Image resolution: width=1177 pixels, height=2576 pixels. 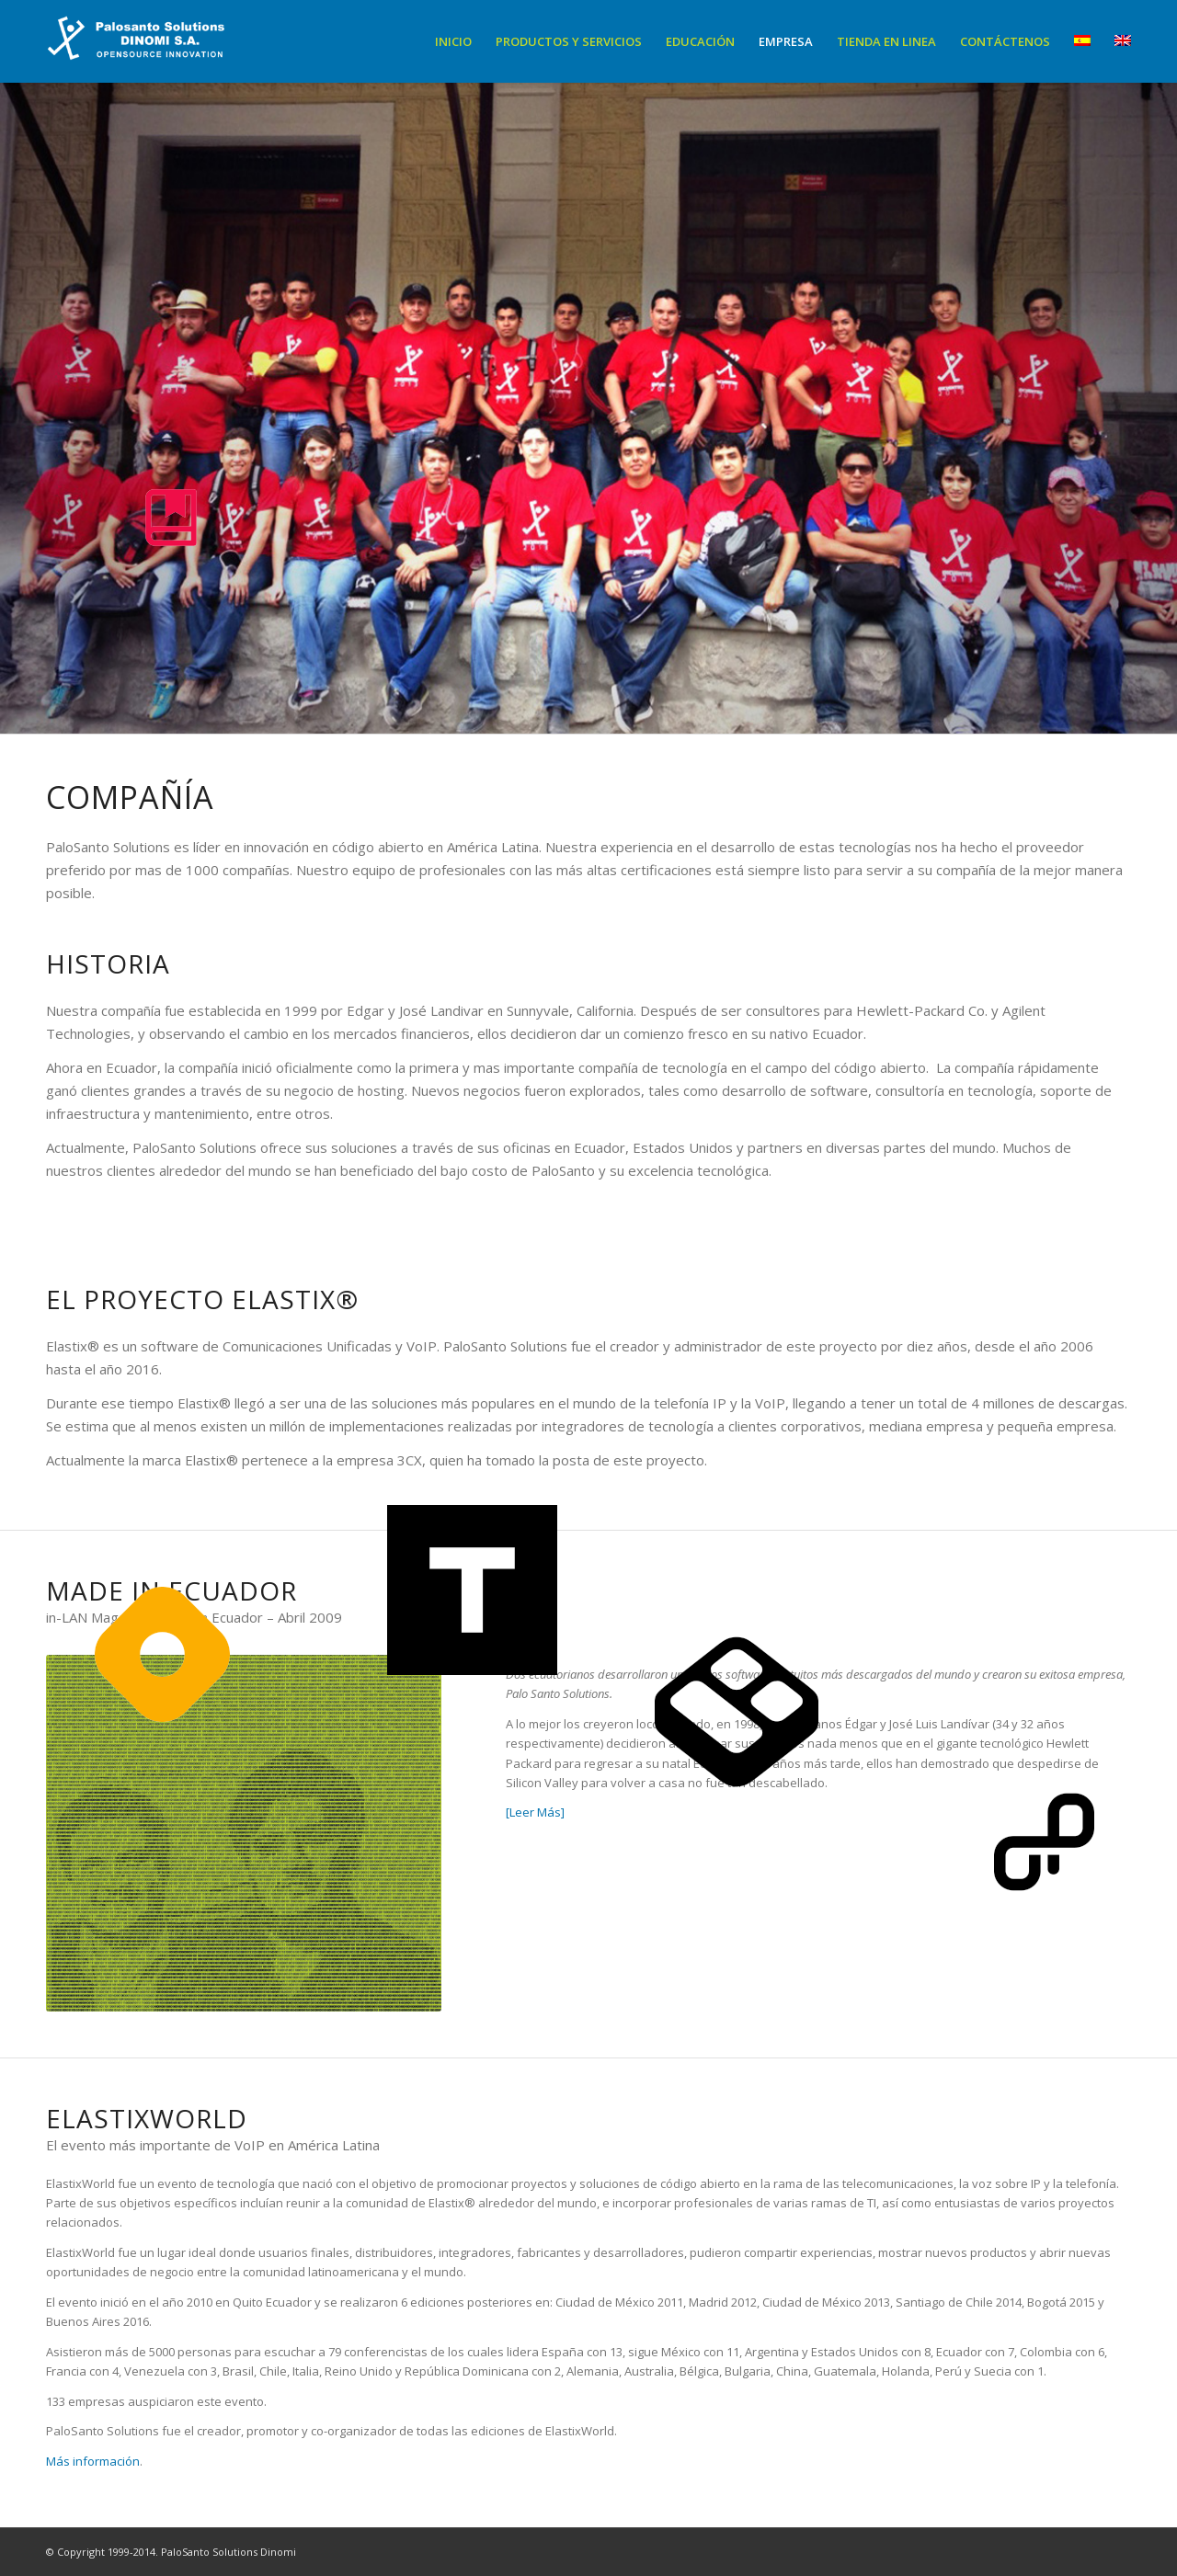 I want to click on open telegraph publishing platform, so click(x=472, y=1590).